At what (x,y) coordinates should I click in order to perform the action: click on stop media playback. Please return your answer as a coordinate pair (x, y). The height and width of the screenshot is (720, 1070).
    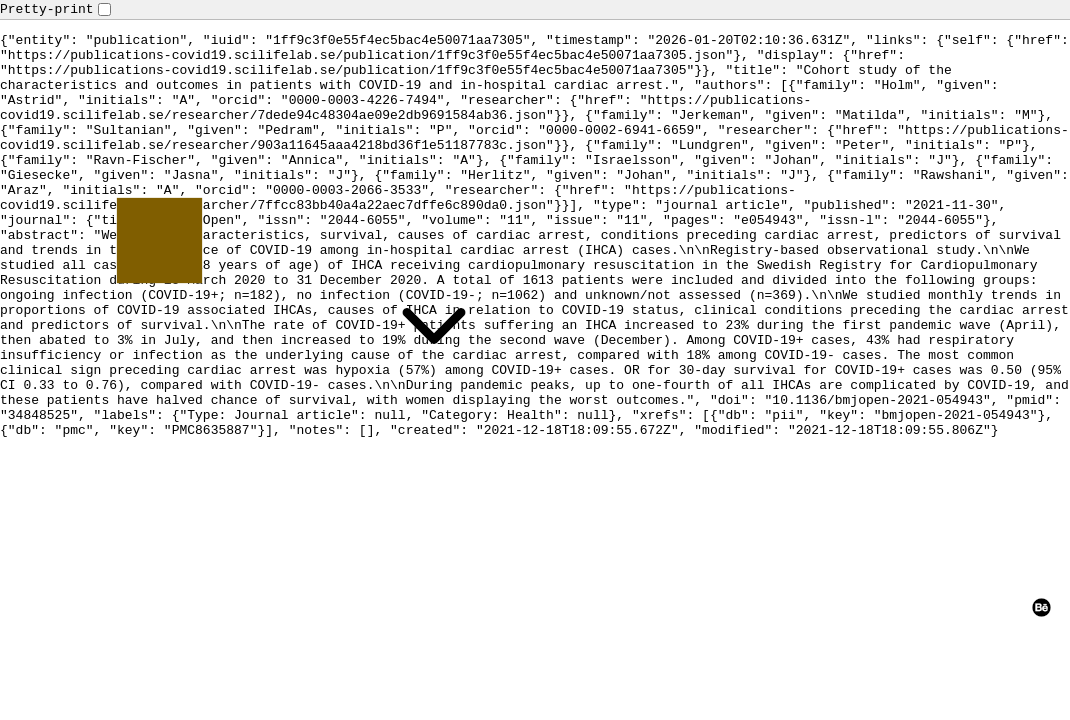
    Looking at the image, I should click on (159, 240).